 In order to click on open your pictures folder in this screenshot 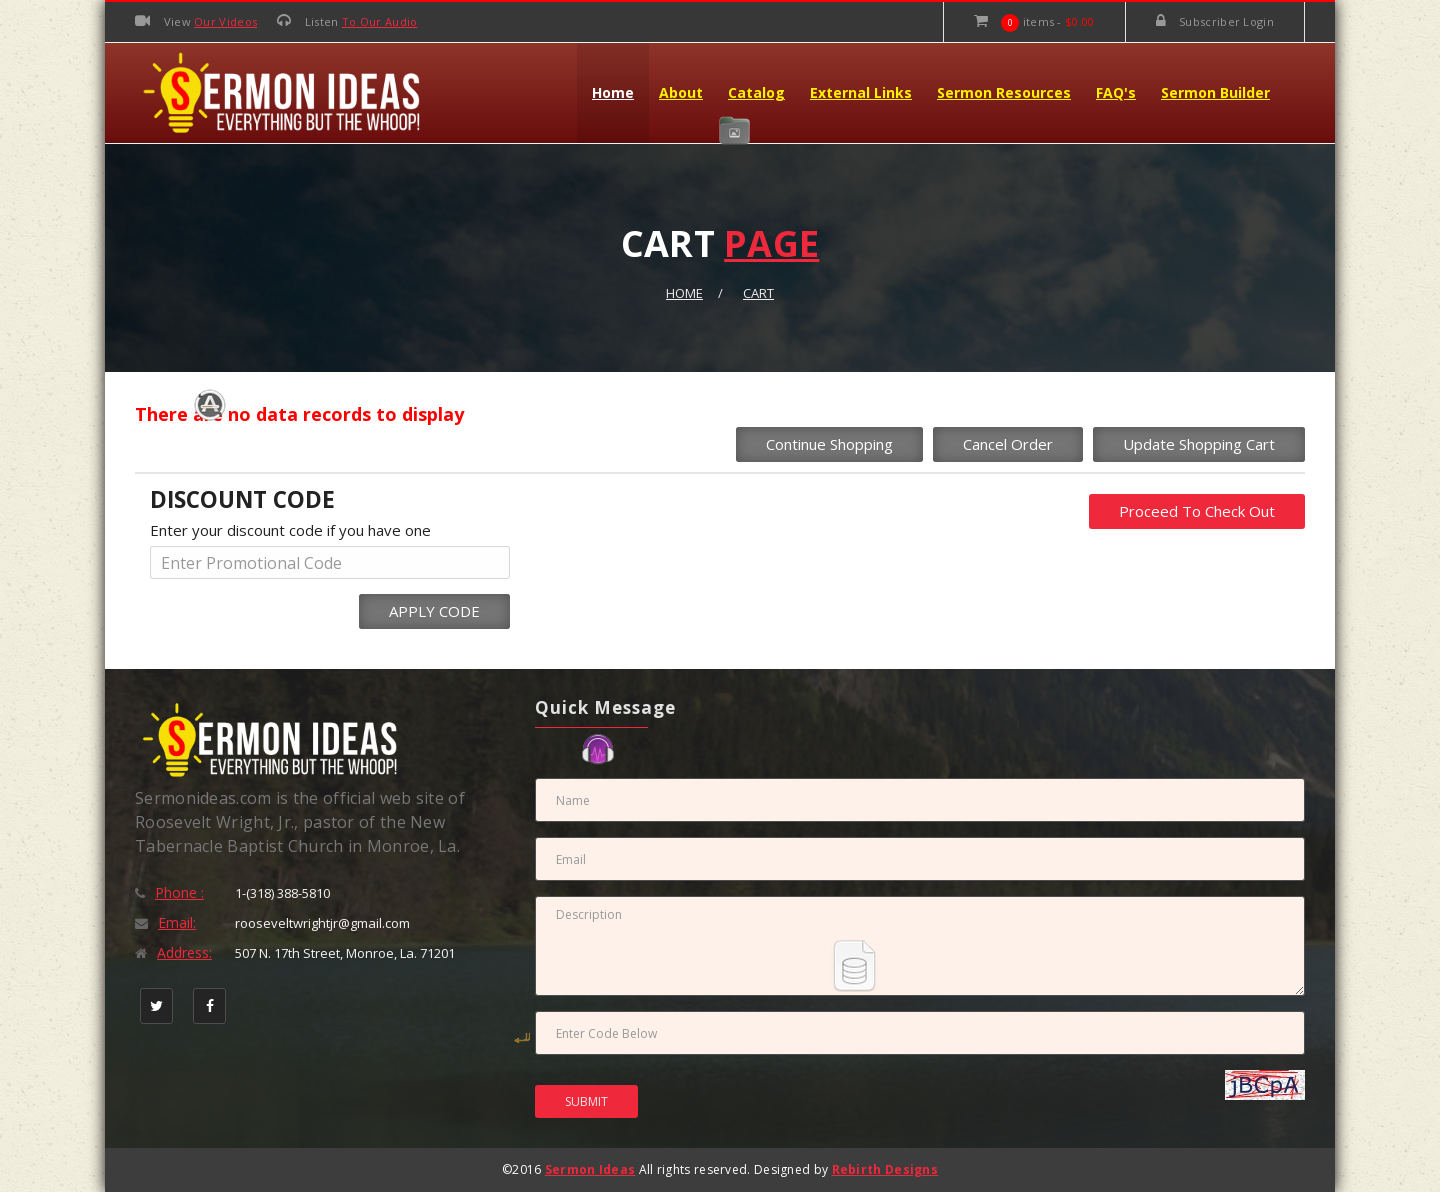, I will do `click(734, 130)`.